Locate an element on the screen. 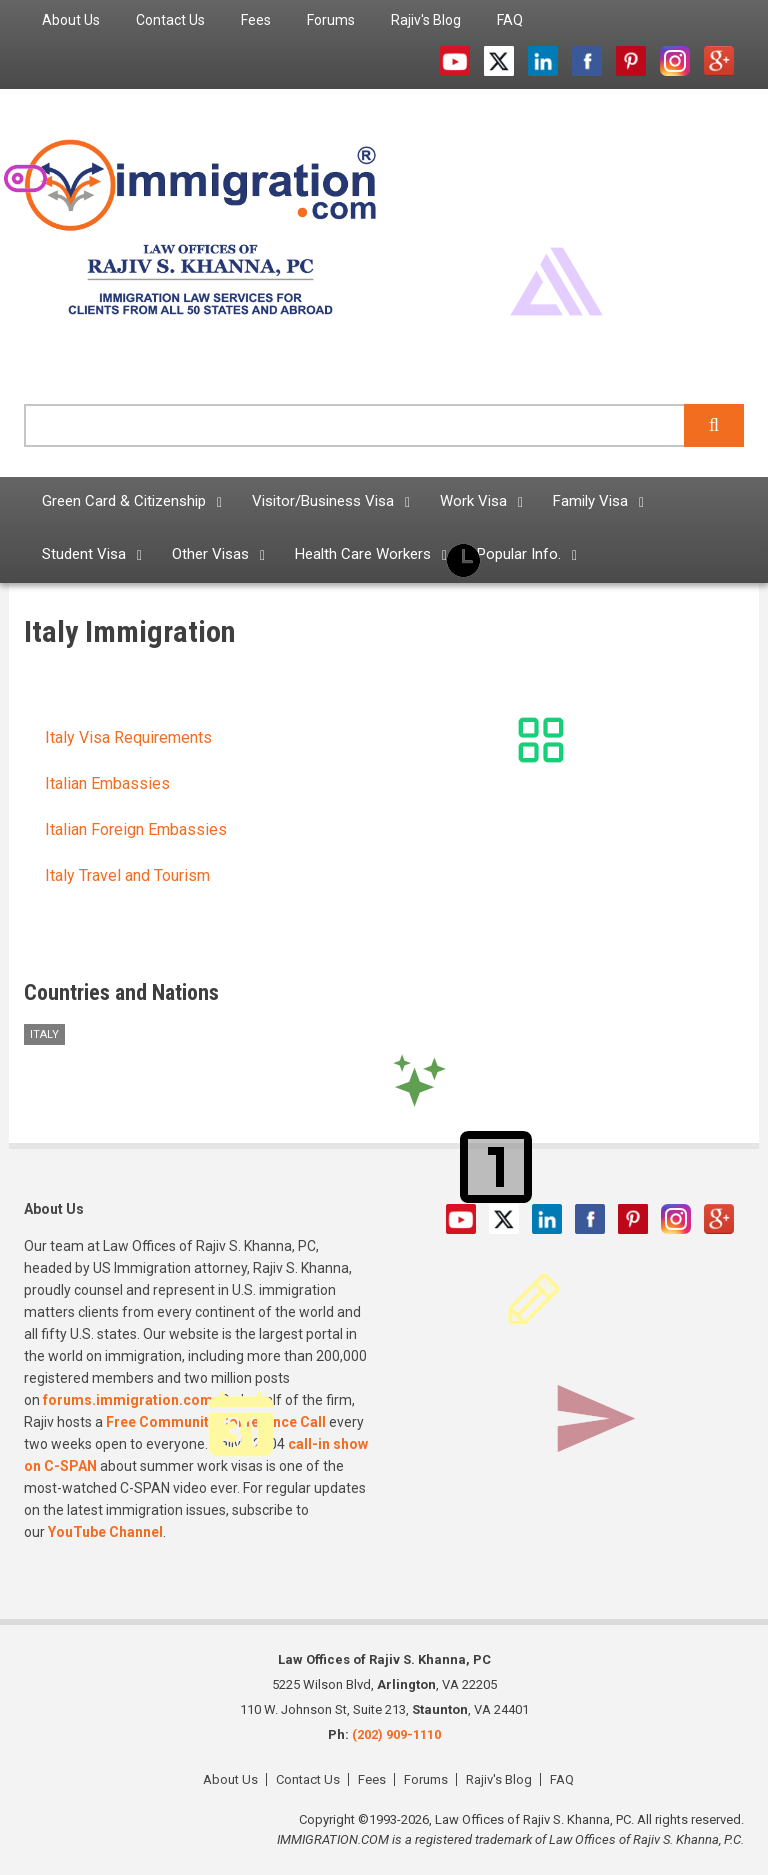 The height and width of the screenshot is (1875, 768). indicates the first item or step in a sequence is located at coordinates (496, 1167).